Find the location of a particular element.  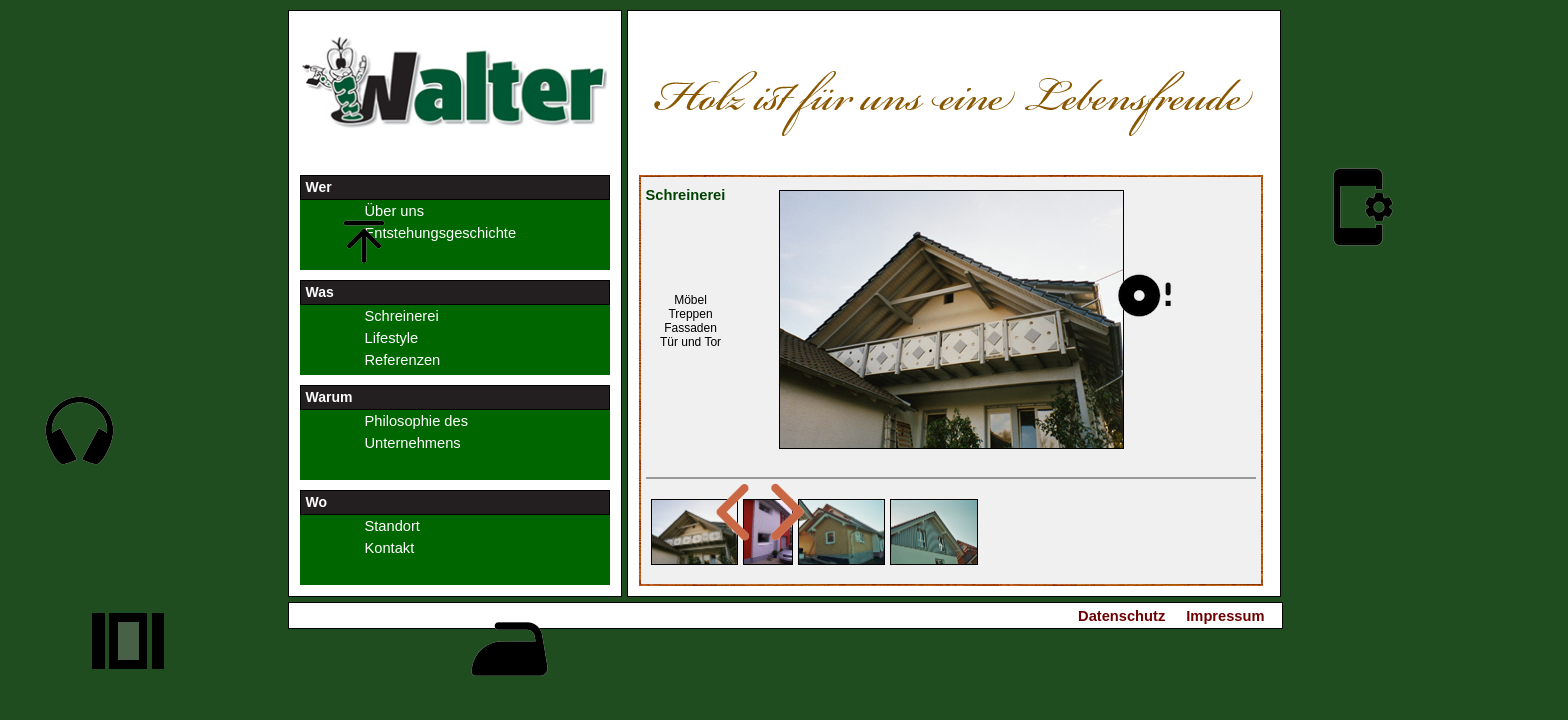

upload a file or document is located at coordinates (364, 241).